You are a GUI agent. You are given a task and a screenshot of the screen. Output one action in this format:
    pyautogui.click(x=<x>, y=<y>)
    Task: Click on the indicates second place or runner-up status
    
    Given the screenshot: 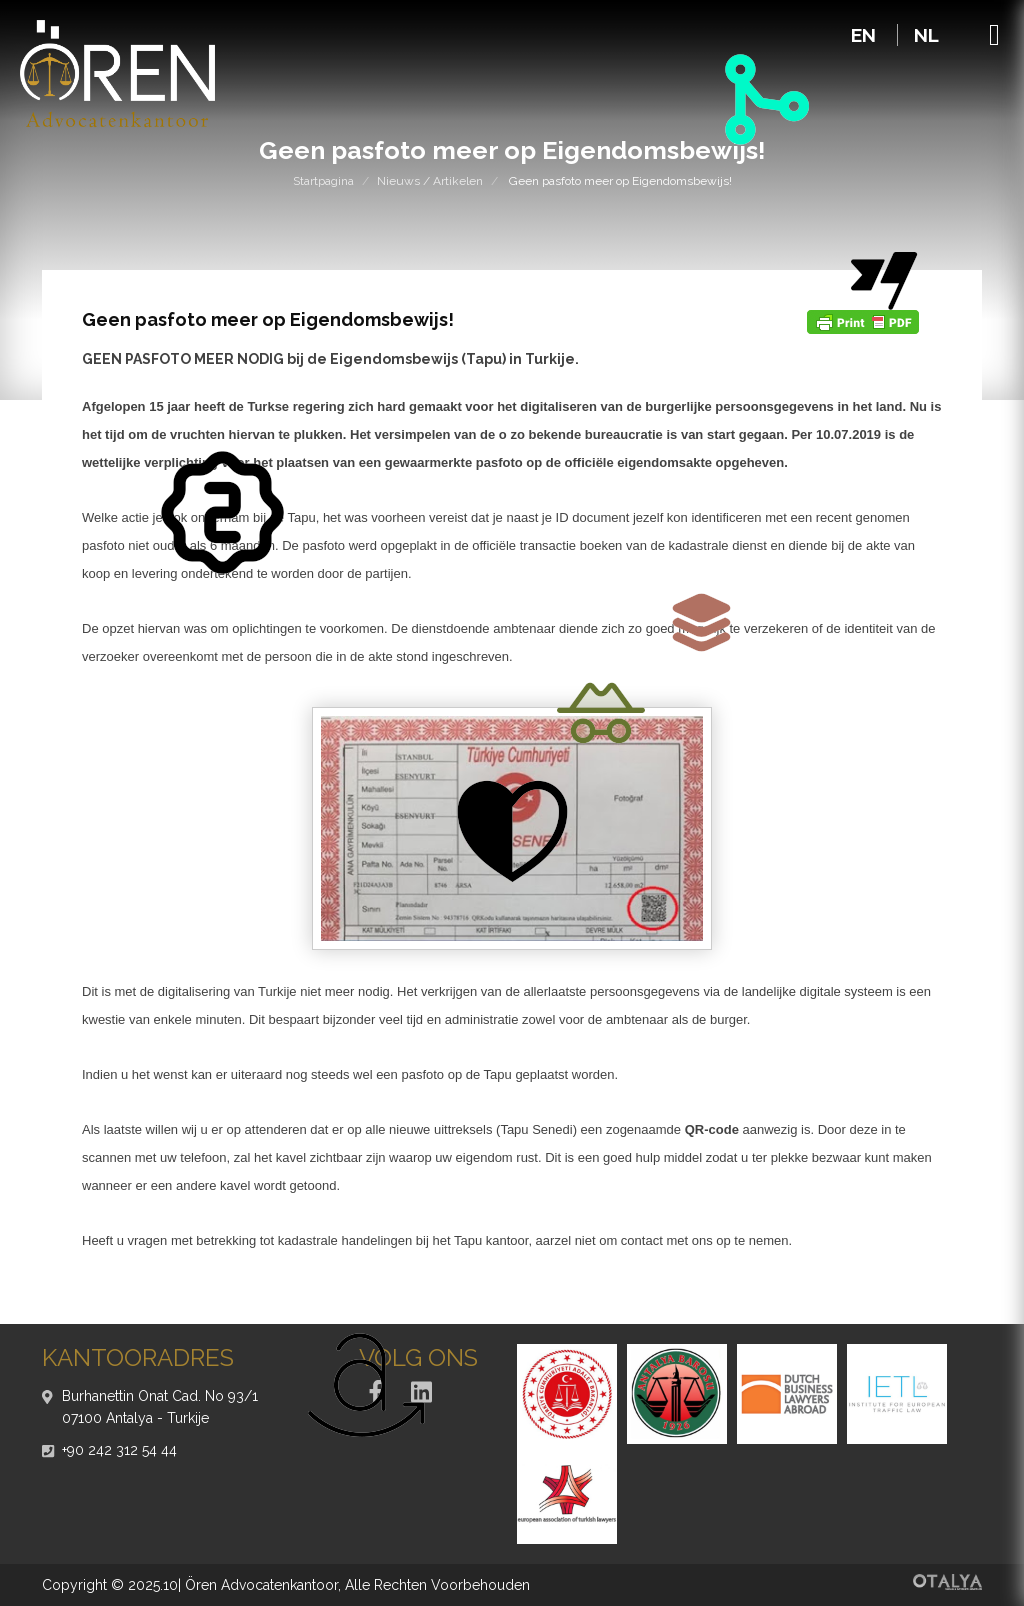 What is the action you would take?
    pyautogui.click(x=222, y=512)
    